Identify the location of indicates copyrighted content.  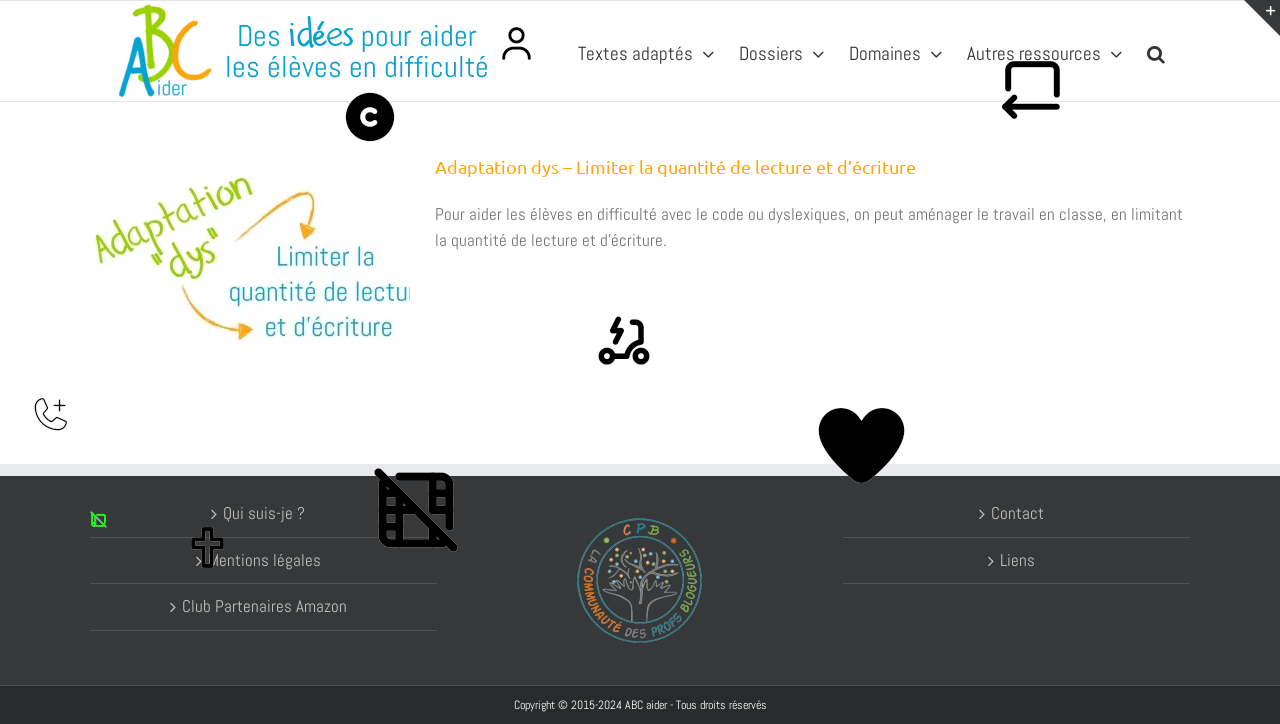
(370, 117).